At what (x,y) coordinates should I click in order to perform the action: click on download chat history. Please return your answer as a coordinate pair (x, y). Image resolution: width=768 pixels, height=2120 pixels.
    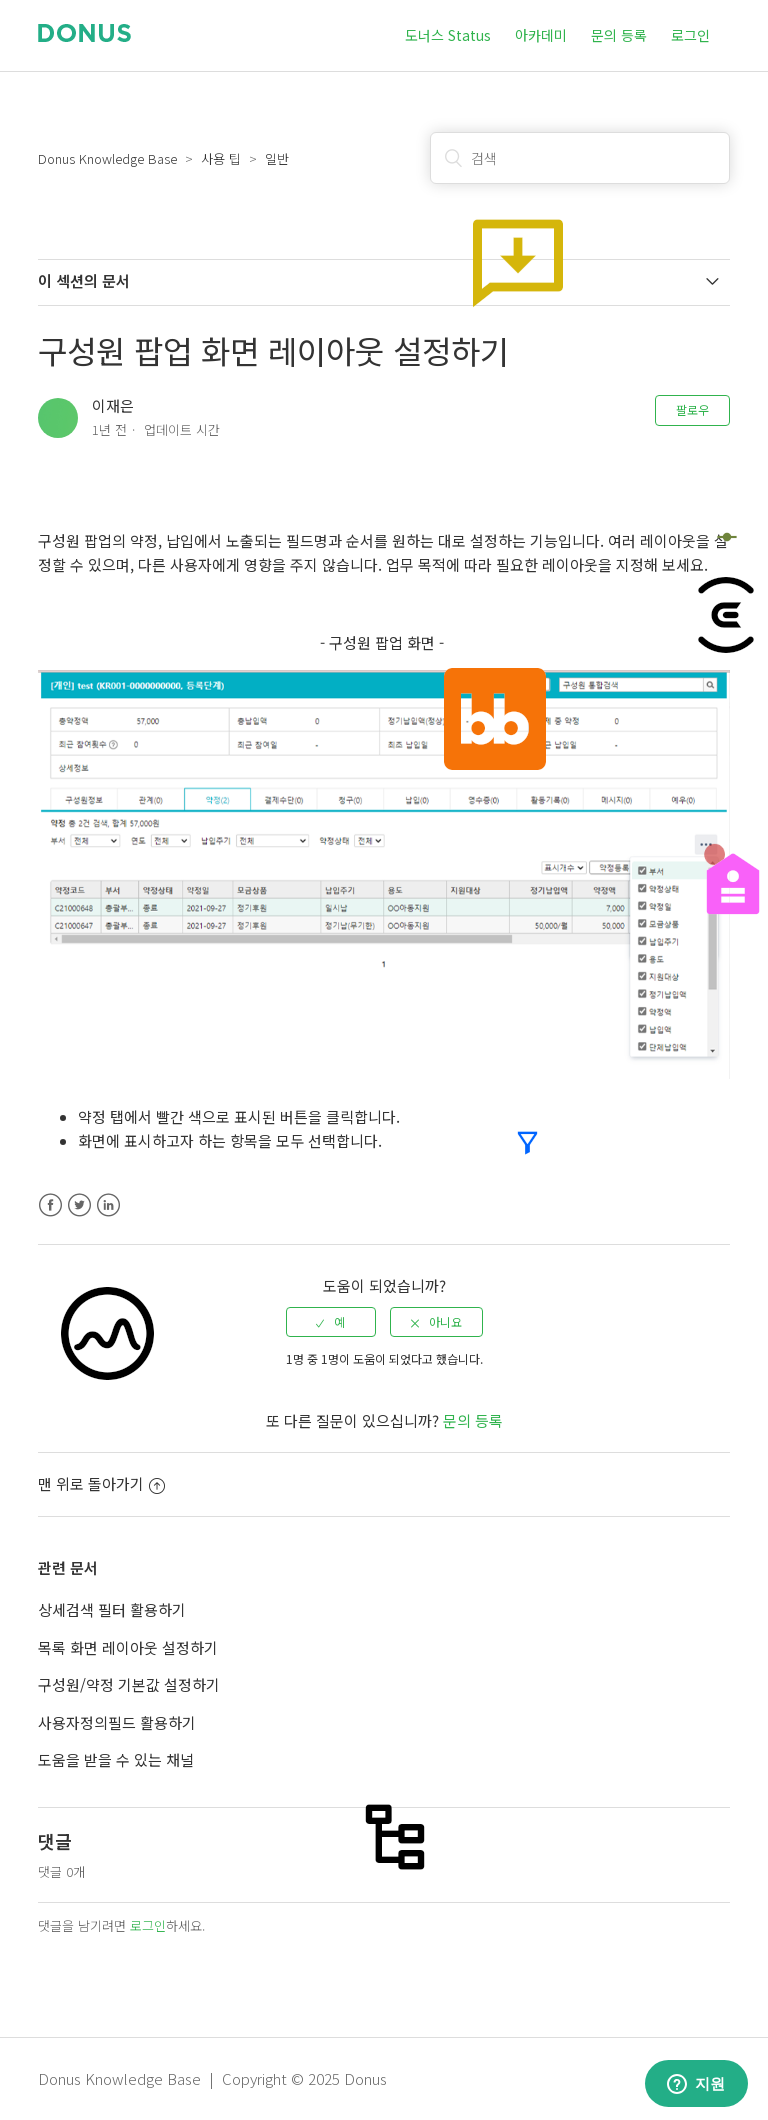
    Looking at the image, I should click on (518, 260).